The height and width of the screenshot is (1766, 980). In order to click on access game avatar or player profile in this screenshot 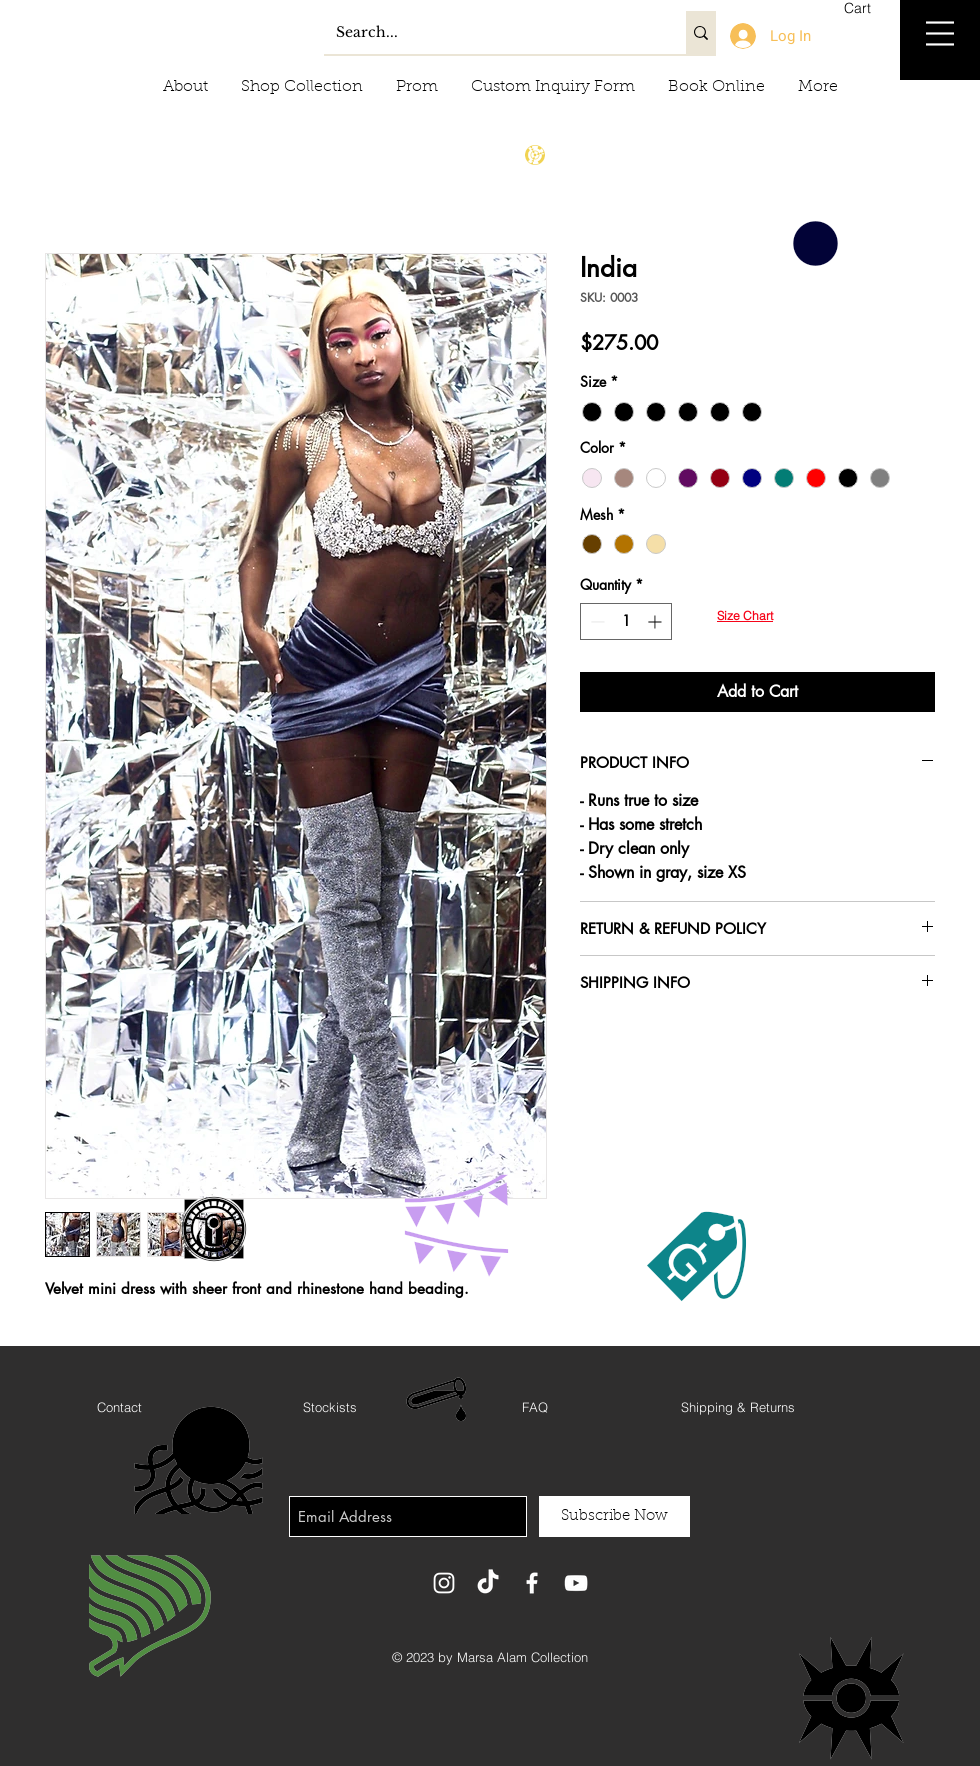, I will do `click(214, 1229)`.